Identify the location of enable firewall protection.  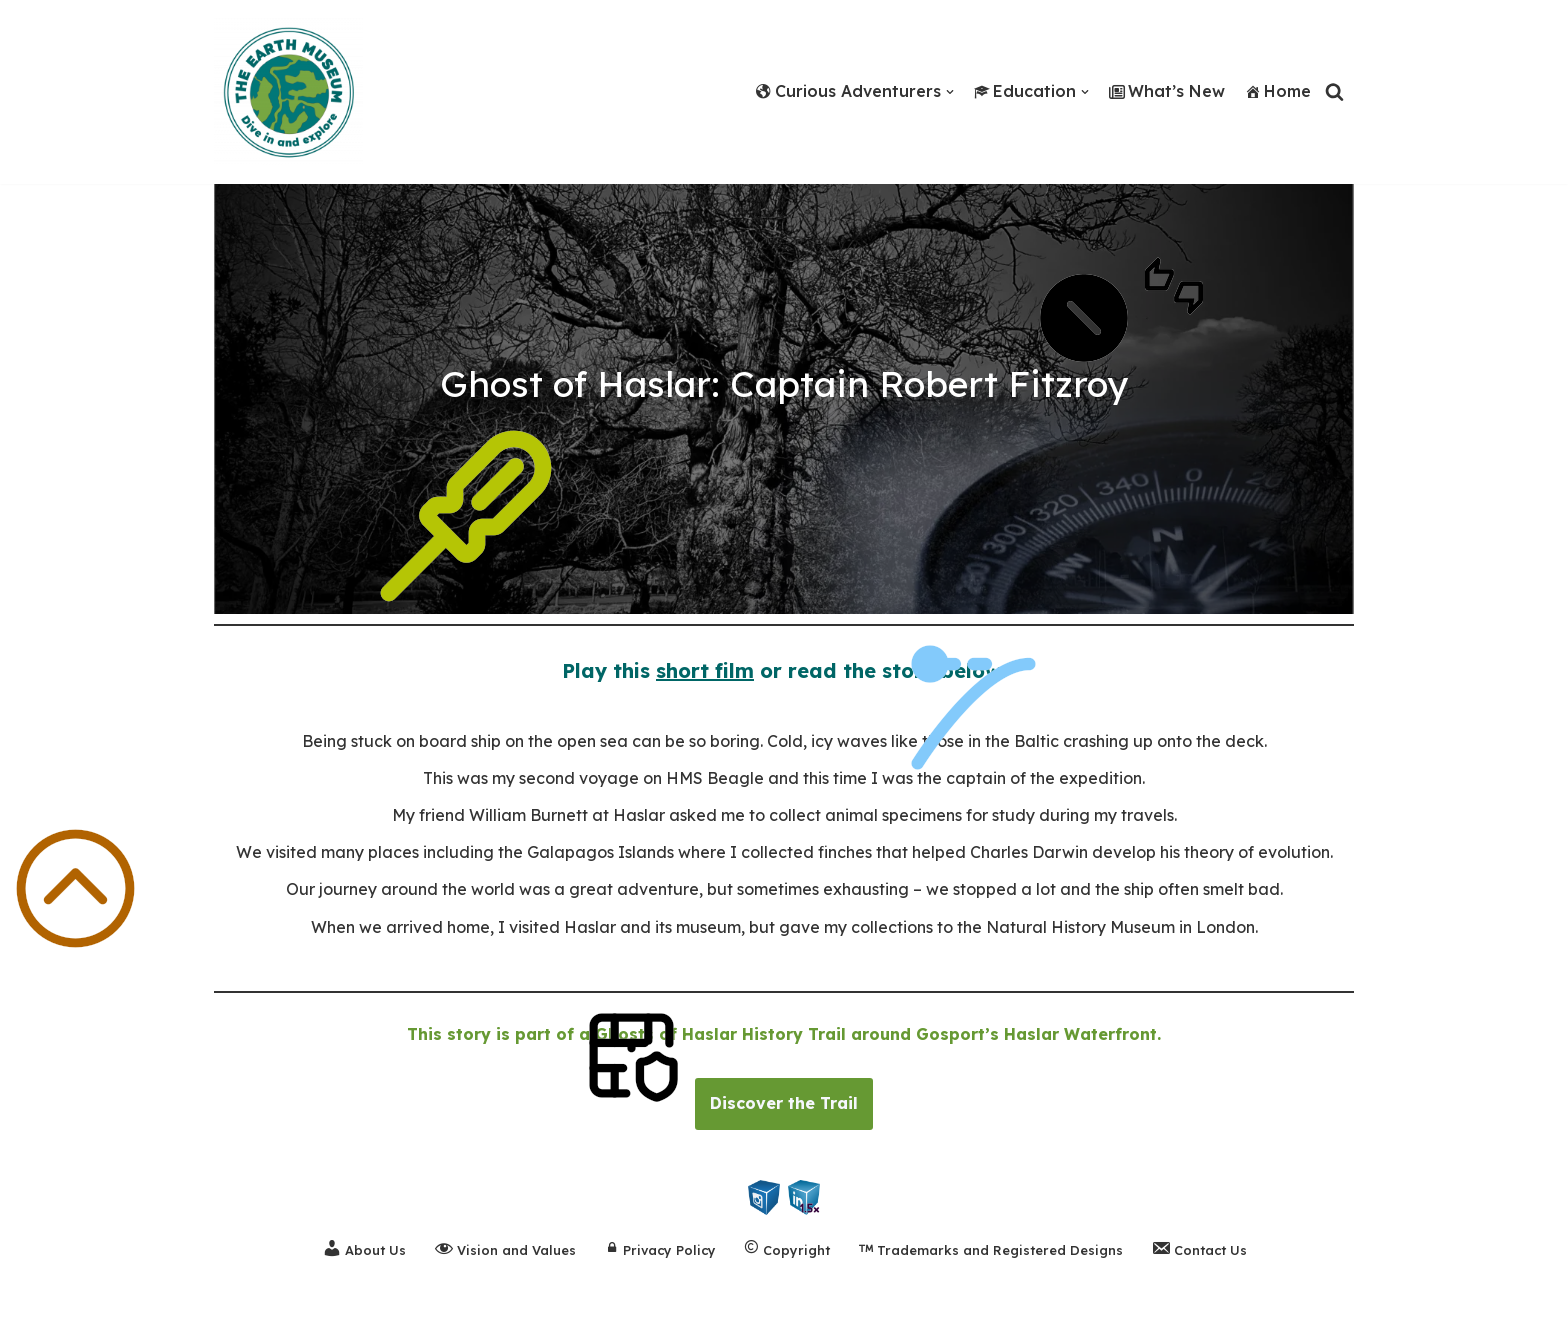
(631, 1055).